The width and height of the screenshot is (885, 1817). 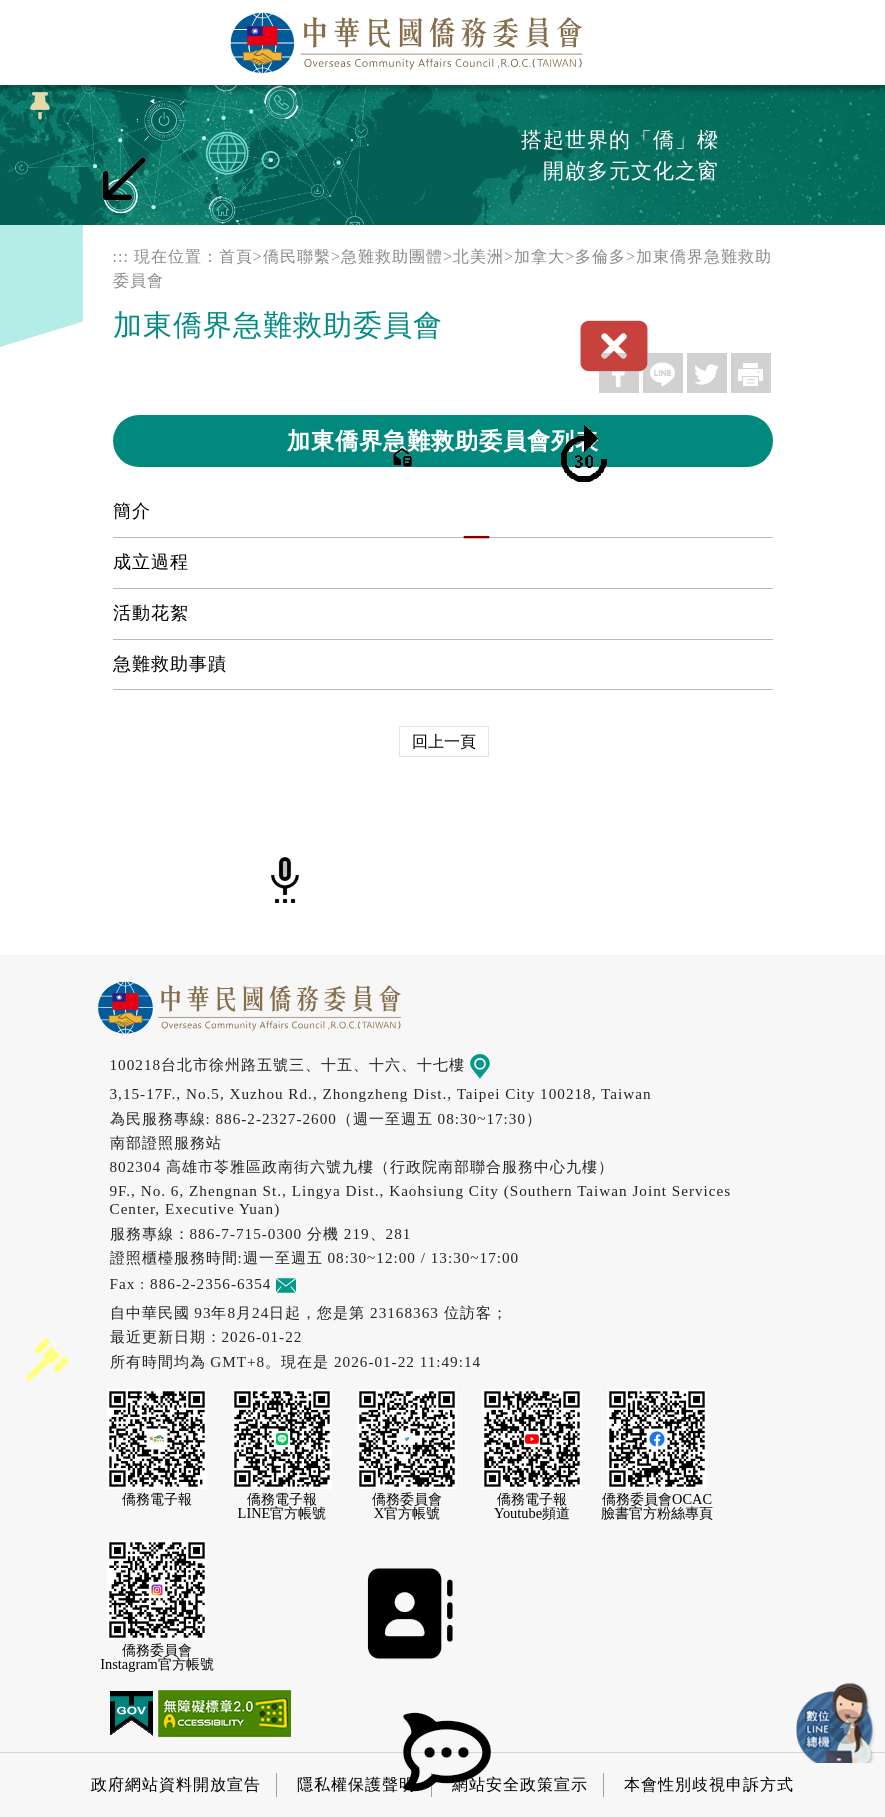 I want to click on indicates an incoming call was received, so click(x=123, y=179).